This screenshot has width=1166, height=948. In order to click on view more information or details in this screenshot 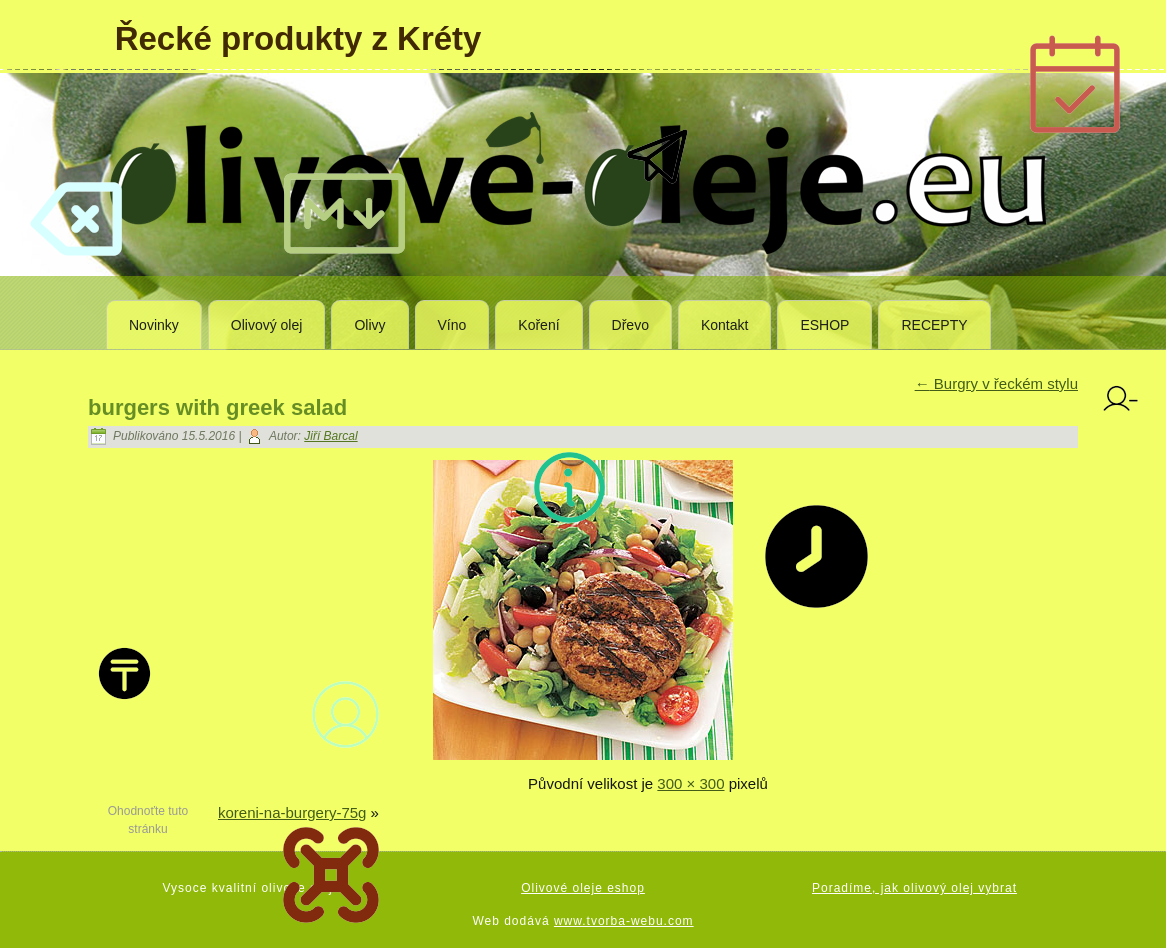, I will do `click(569, 487)`.